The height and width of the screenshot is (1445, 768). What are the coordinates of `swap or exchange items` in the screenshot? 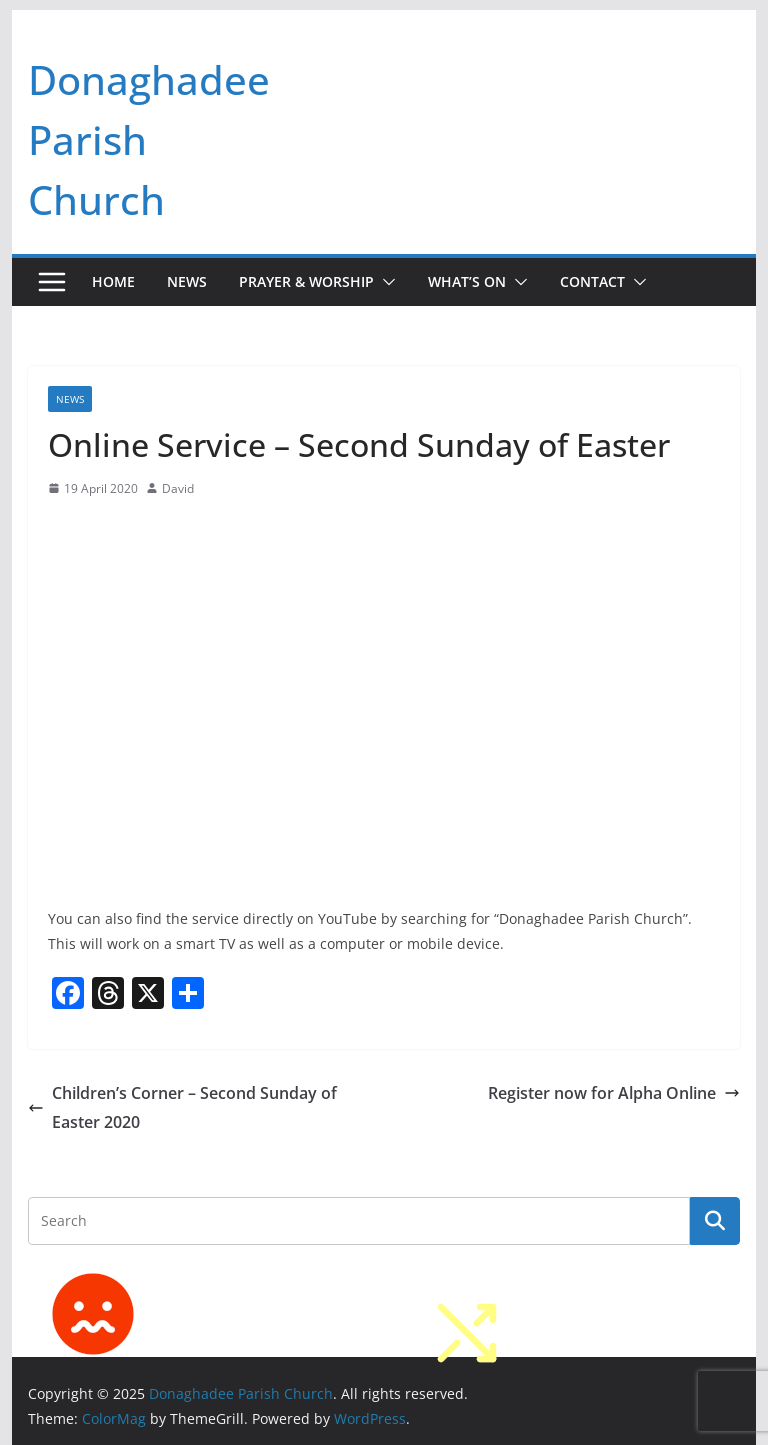 It's located at (467, 1333).